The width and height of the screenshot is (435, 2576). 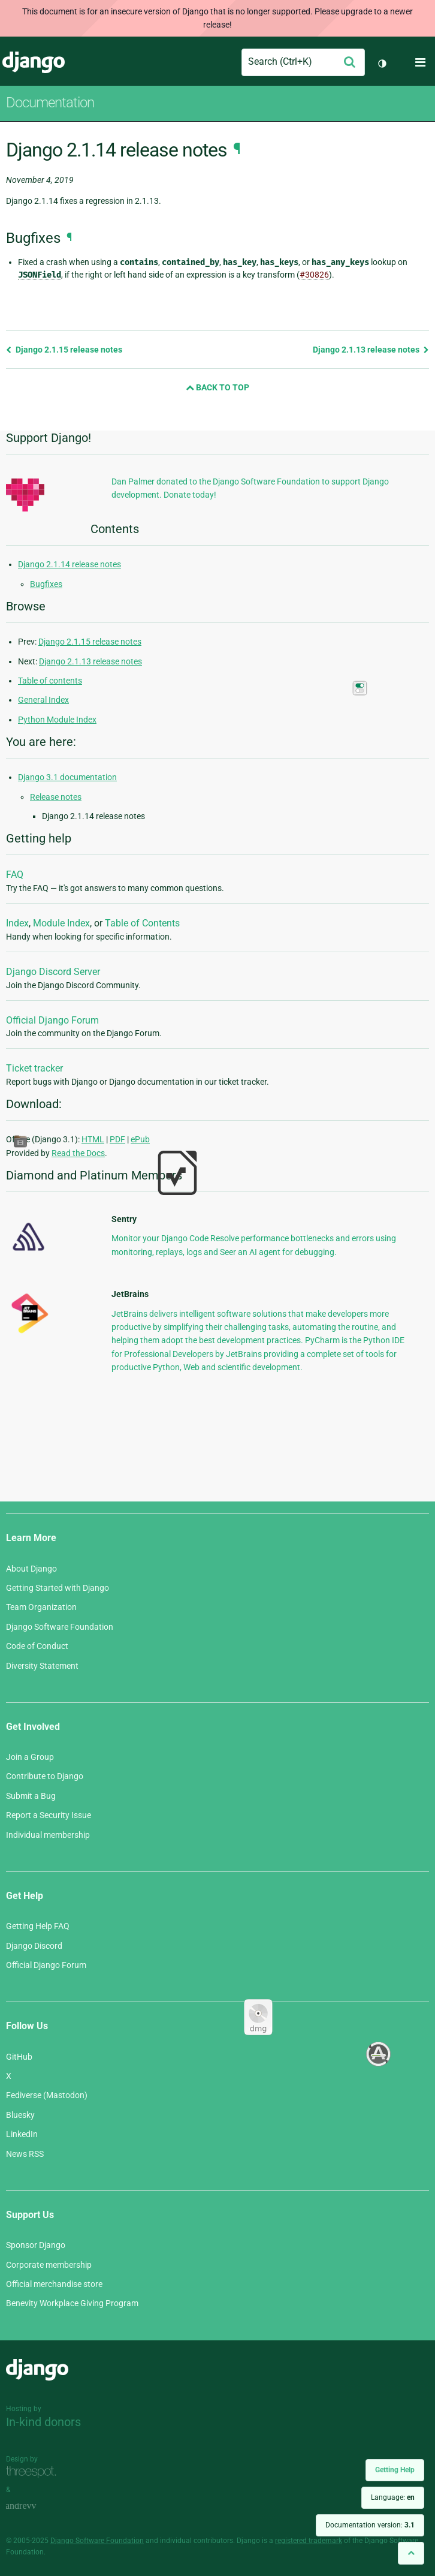 I want to click on check for available software updates, so click(x=378, y=2054).